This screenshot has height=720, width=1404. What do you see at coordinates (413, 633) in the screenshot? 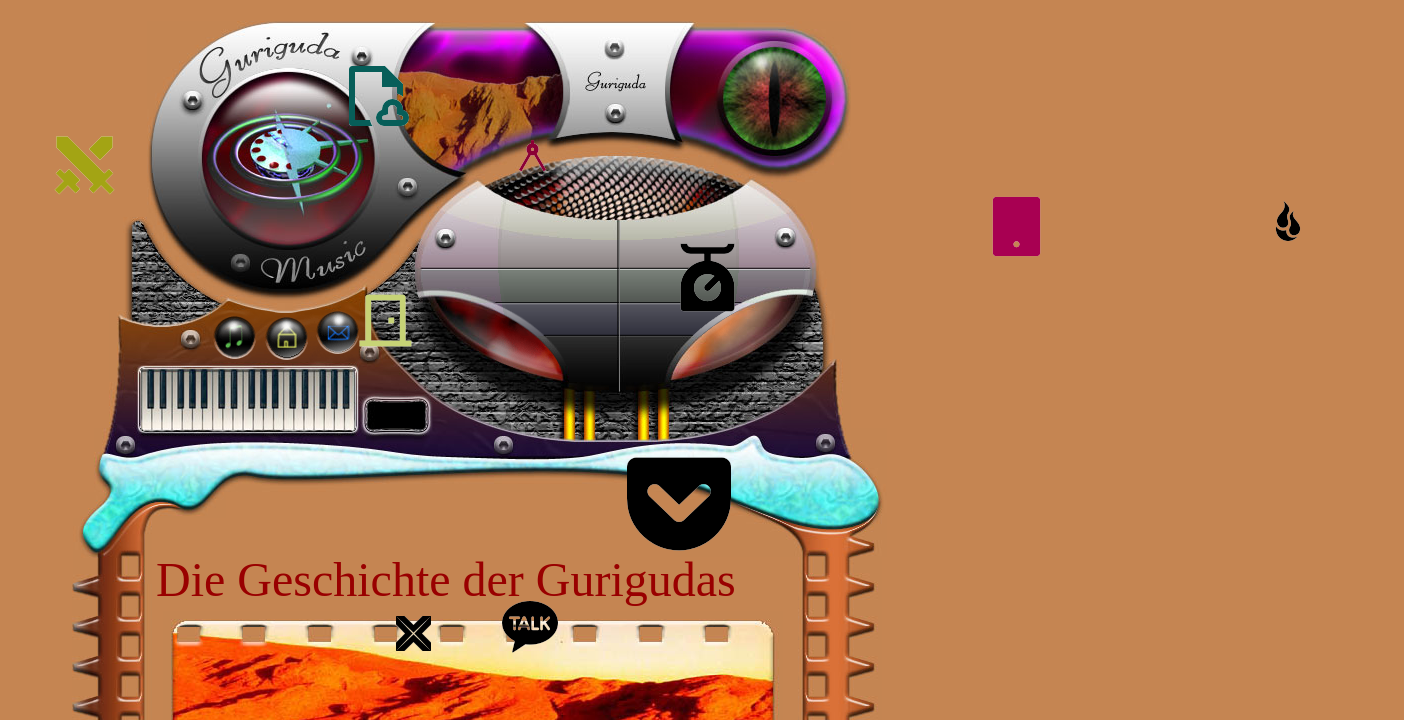
I see `visx data visualization library logo` at bounding box center [413, 633].